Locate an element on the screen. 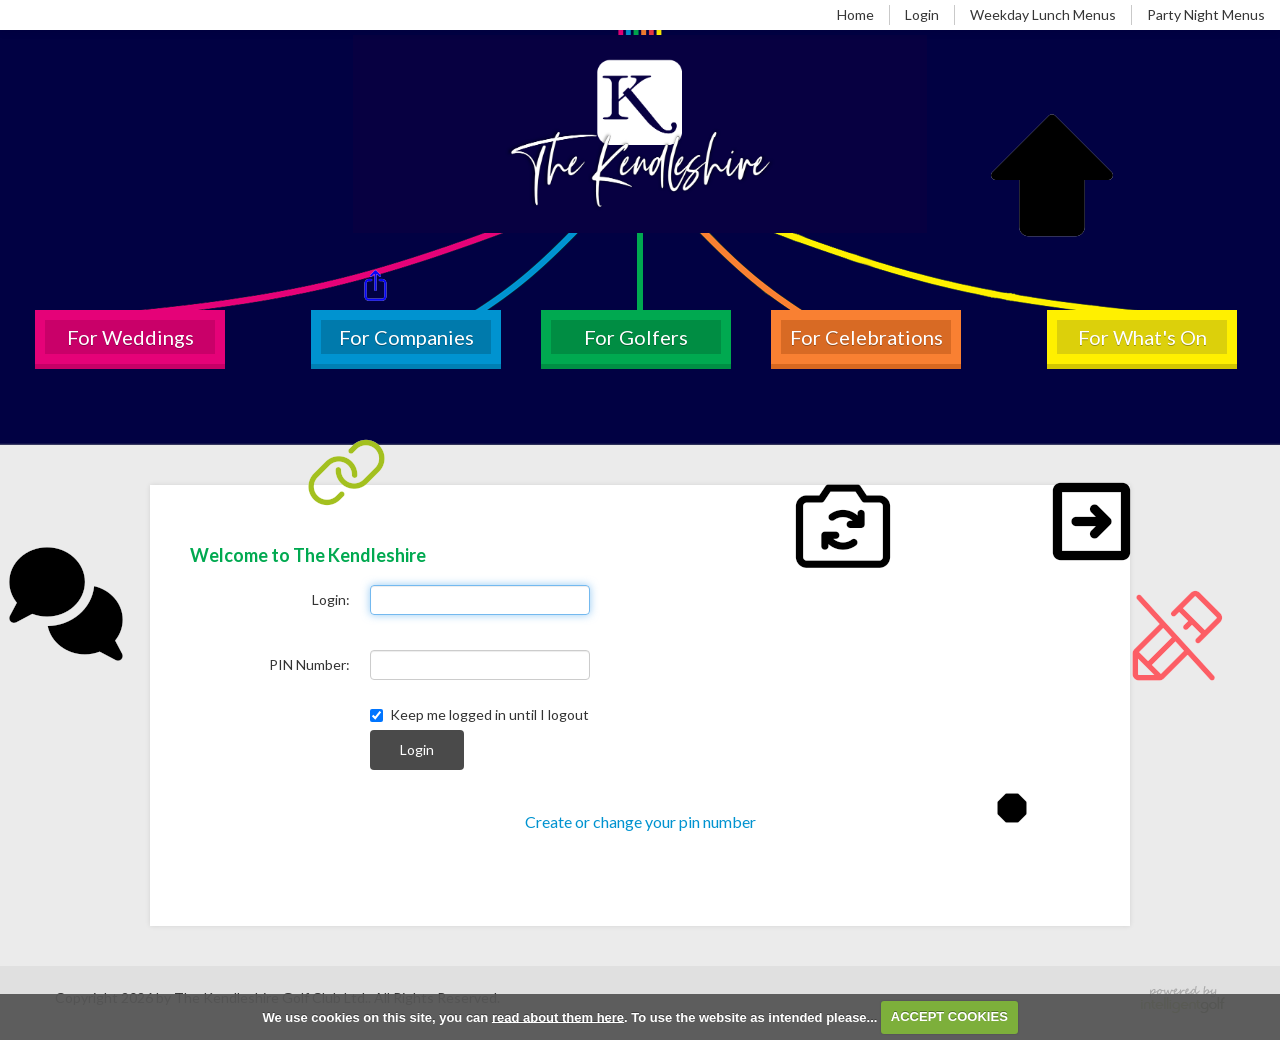  editing is disabled or unavailable is located at coordinates (1175, 637).